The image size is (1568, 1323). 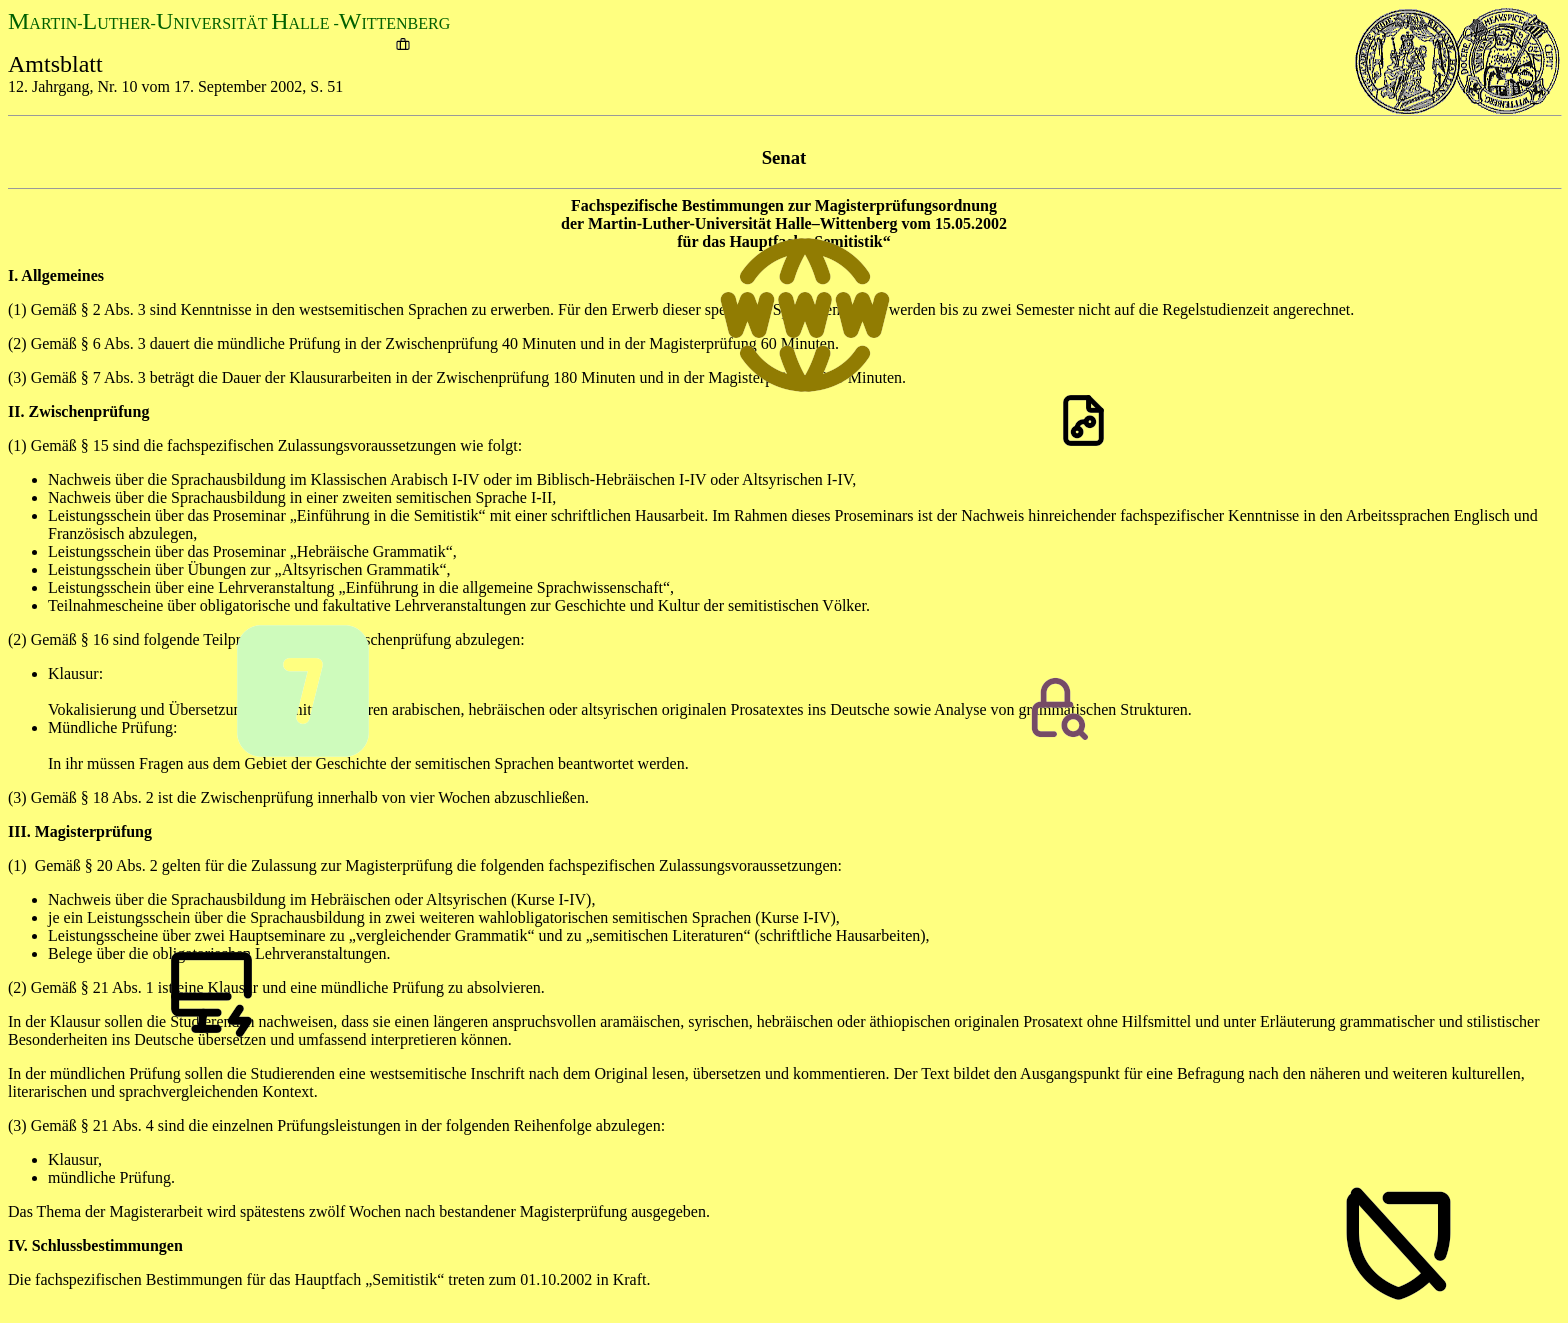 What do you see at coordinates (211, 992) in the screenshot?
I see `power settings for desktop computer` at bounding box center [211, 992].